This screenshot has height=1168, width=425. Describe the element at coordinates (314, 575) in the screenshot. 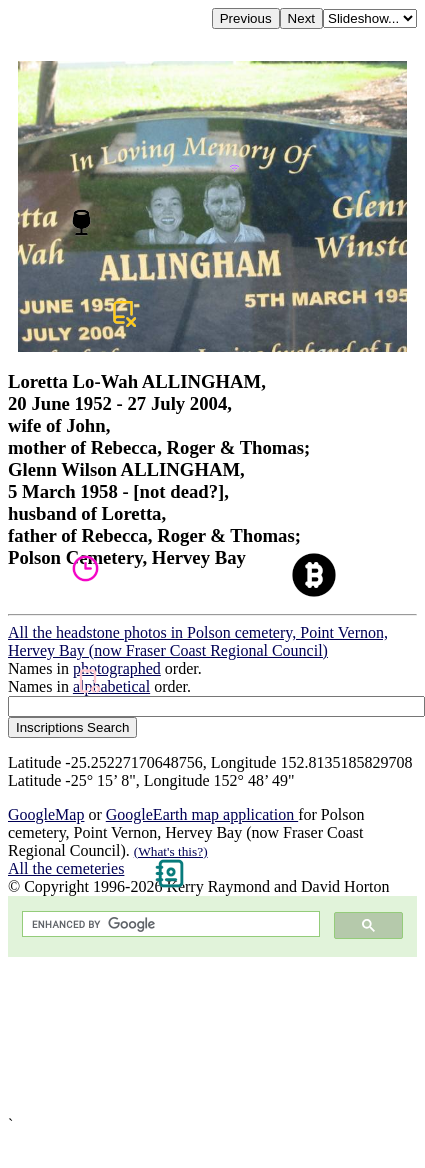

I see `view bitcoin wallet balance` at that location.